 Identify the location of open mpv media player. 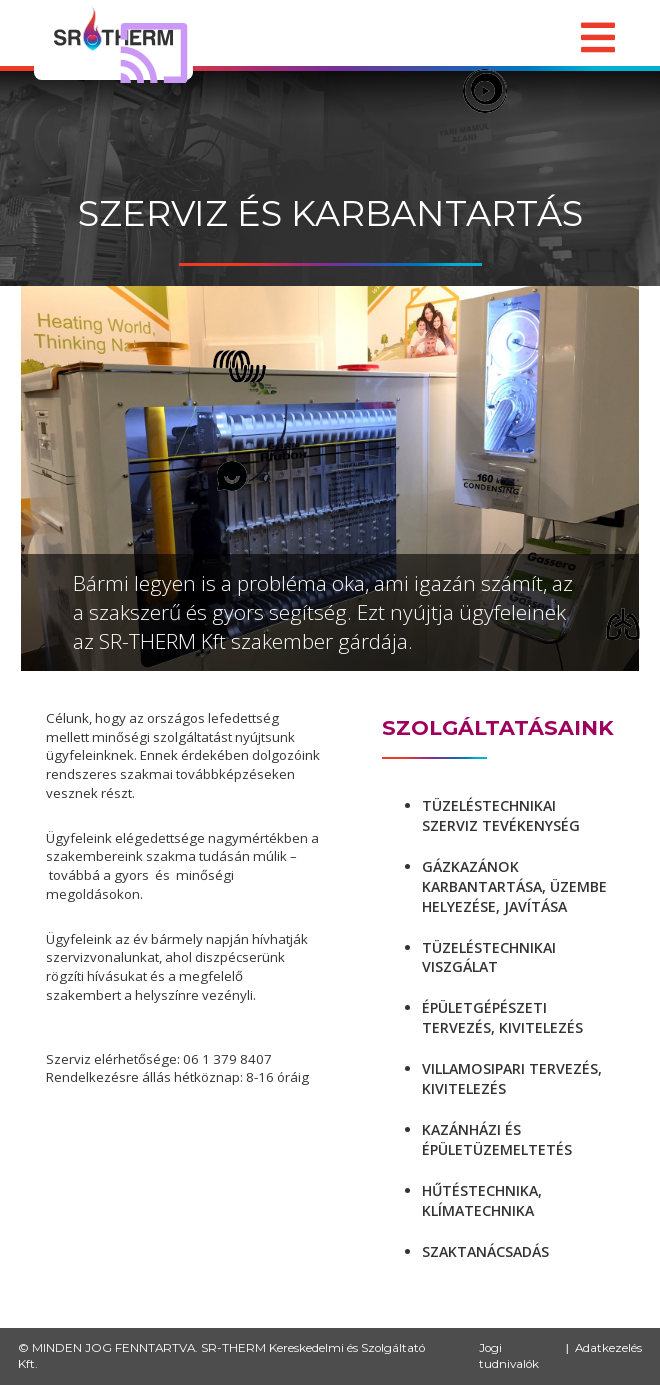
(485, 91).